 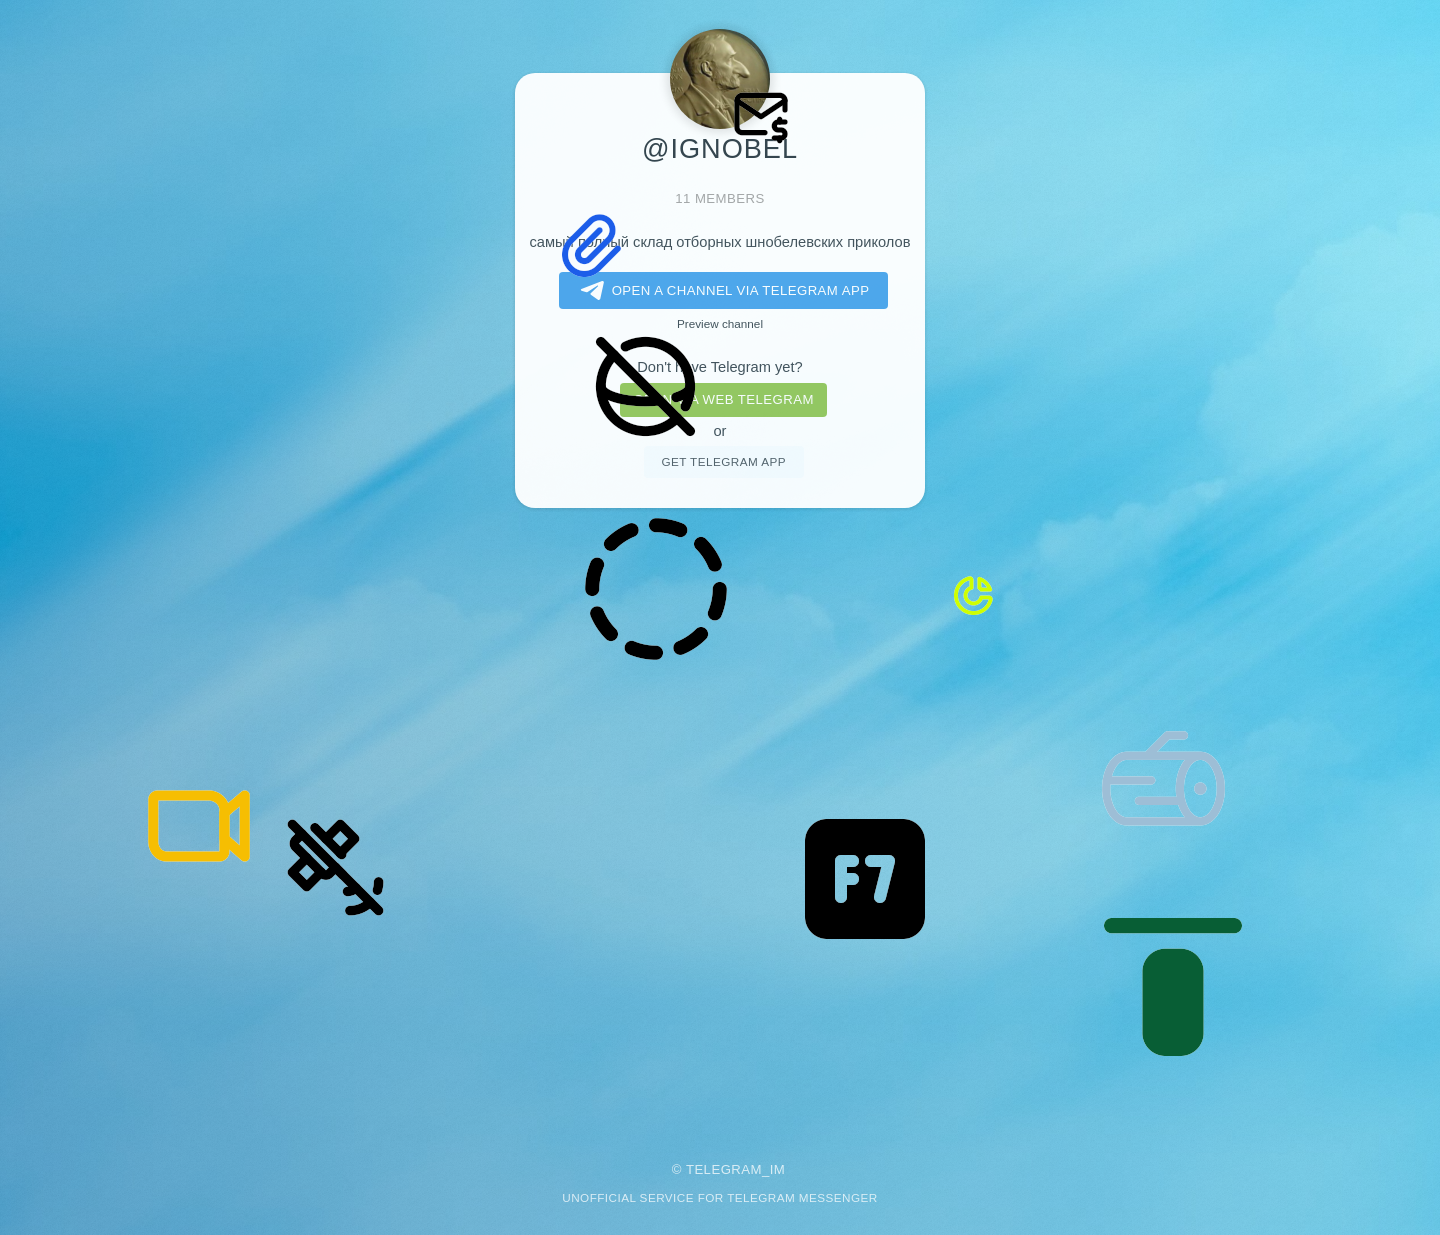 I want to click on align selected element to top, so click(x=1173, y=987).